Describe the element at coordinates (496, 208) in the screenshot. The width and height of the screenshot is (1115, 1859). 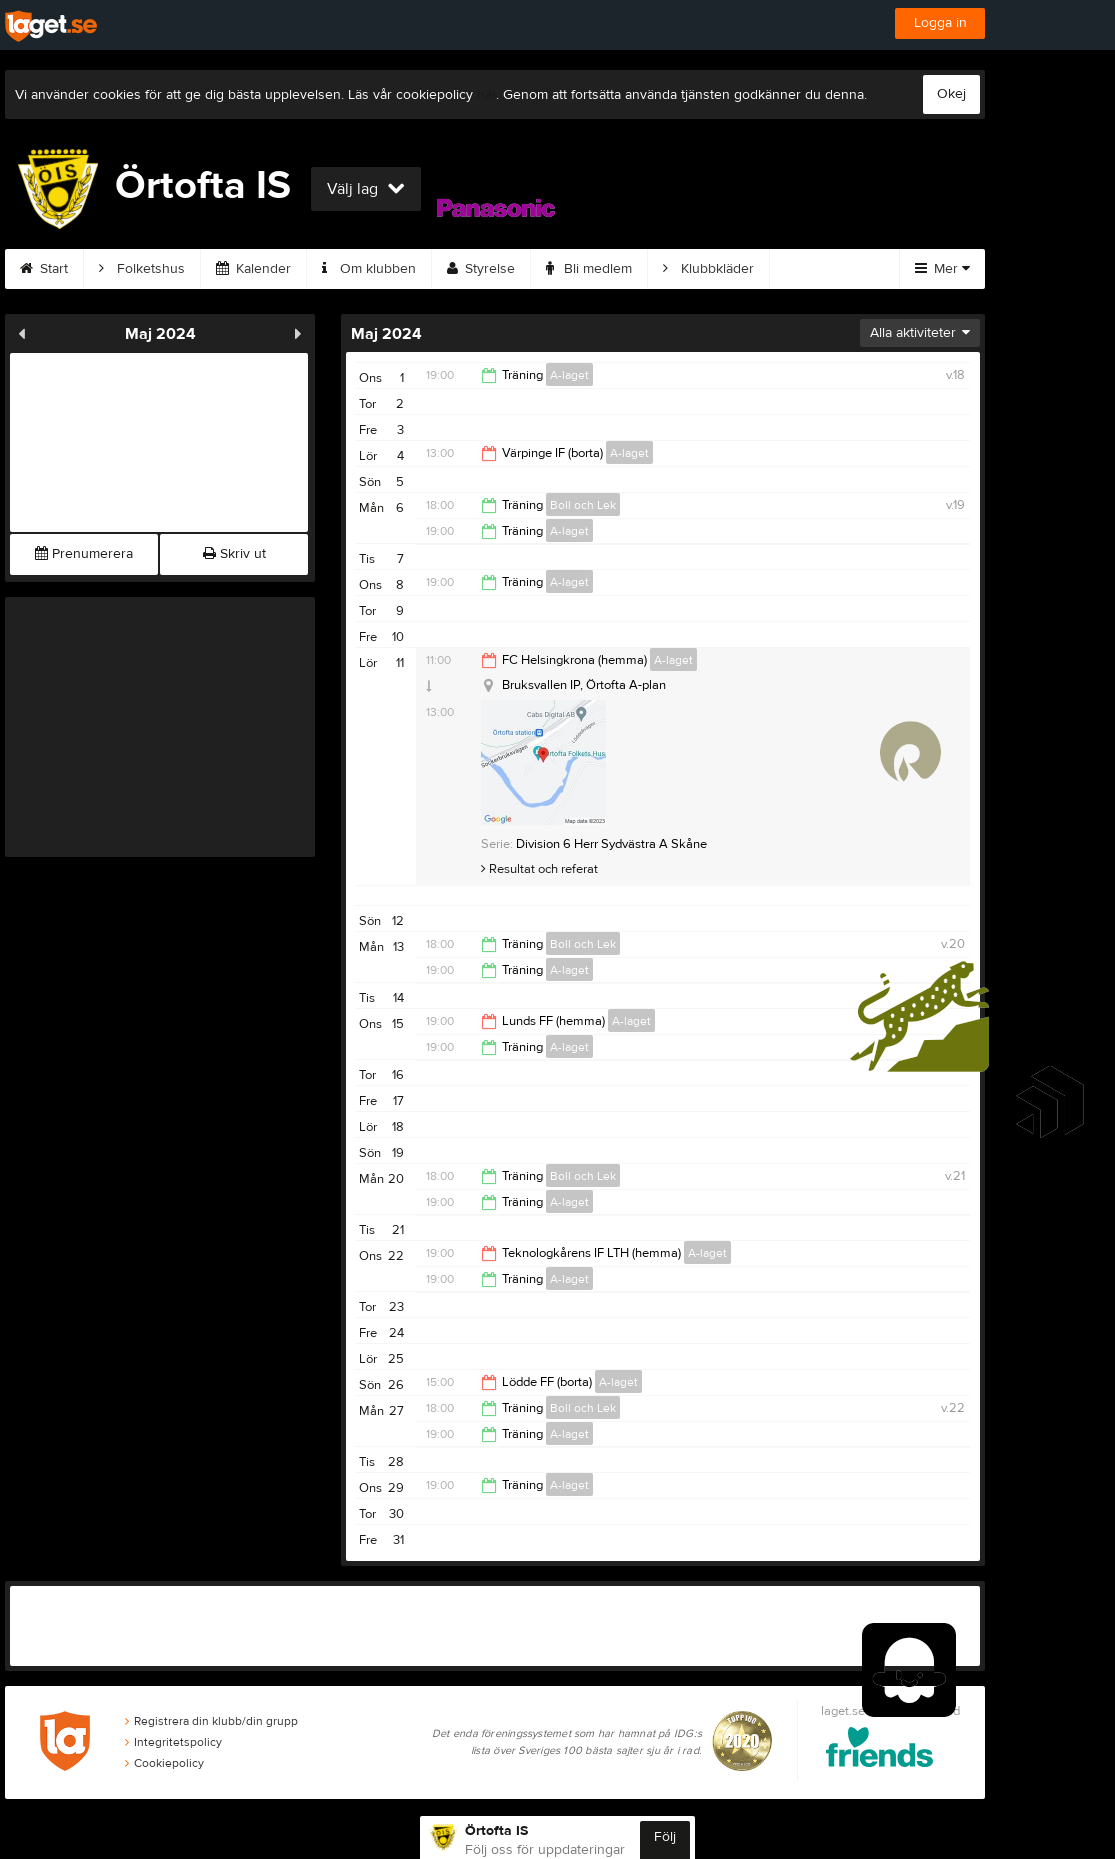
I see `panasonic brand logo` at that location.